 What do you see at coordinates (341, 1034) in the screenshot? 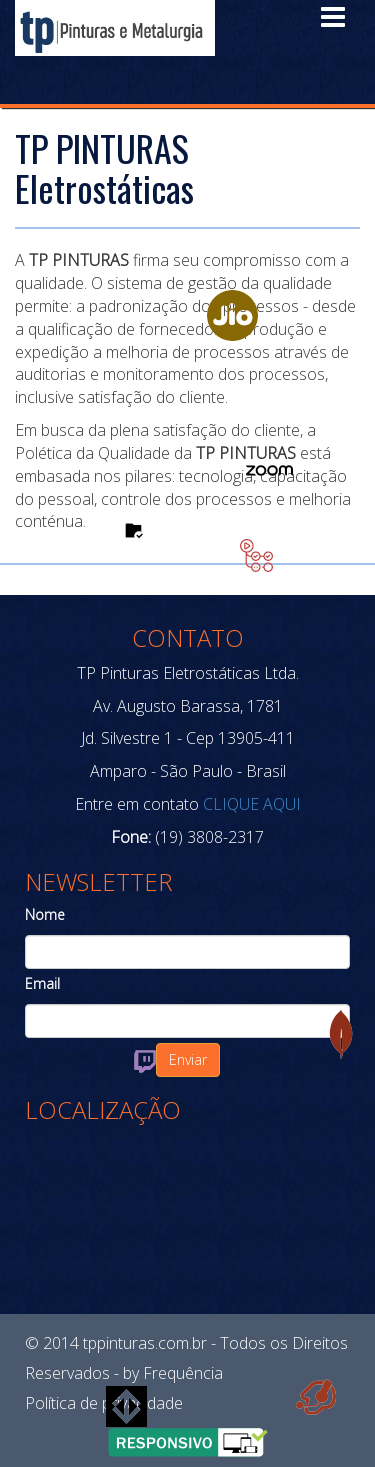
I see `MongoDB database service logo` at bounding box center [341, 1034].